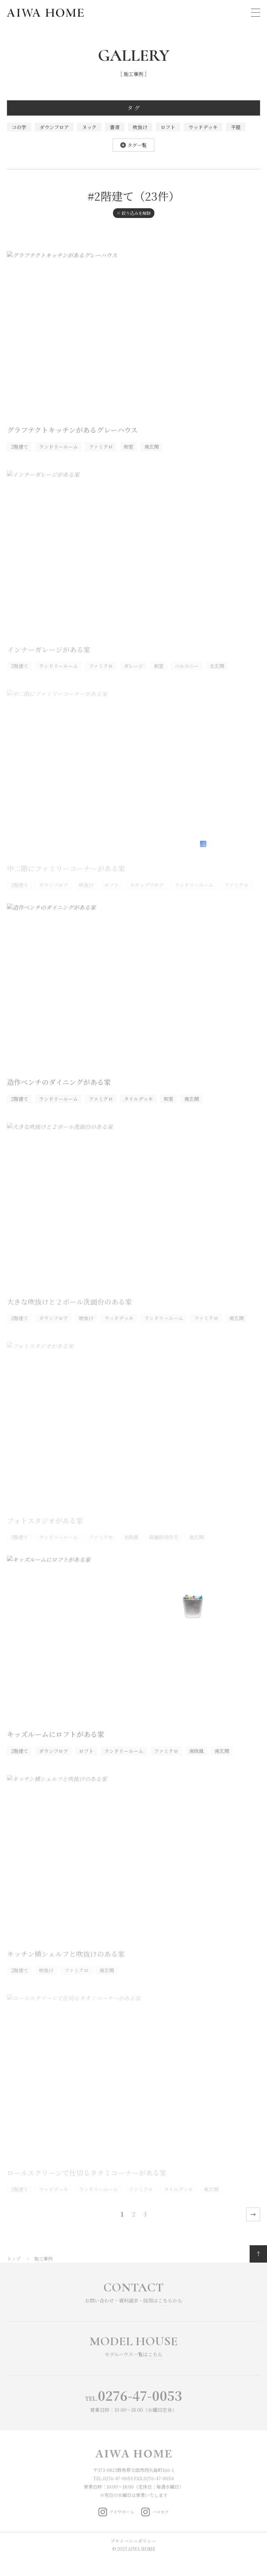 The image size is (267, 2576). Describe the element at coordinates (193, 1607) in the screenshot. I see `trash bin containing items ready to be emptied` at that location.